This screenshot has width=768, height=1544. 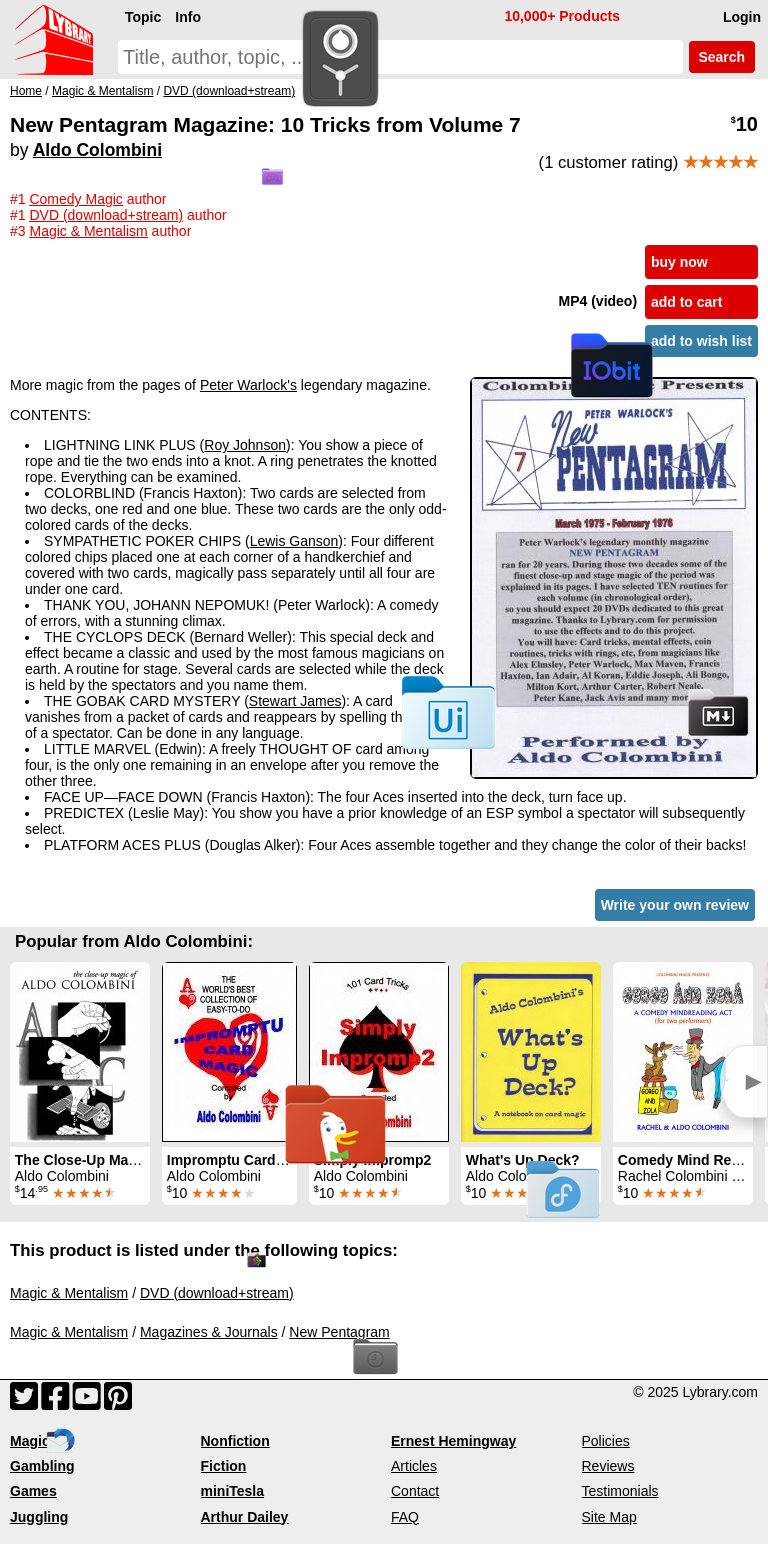 What do you see at coordinates (611, 367) in the screenshot?
I see `open the IObit application folder` at bounding box center [611, 367].